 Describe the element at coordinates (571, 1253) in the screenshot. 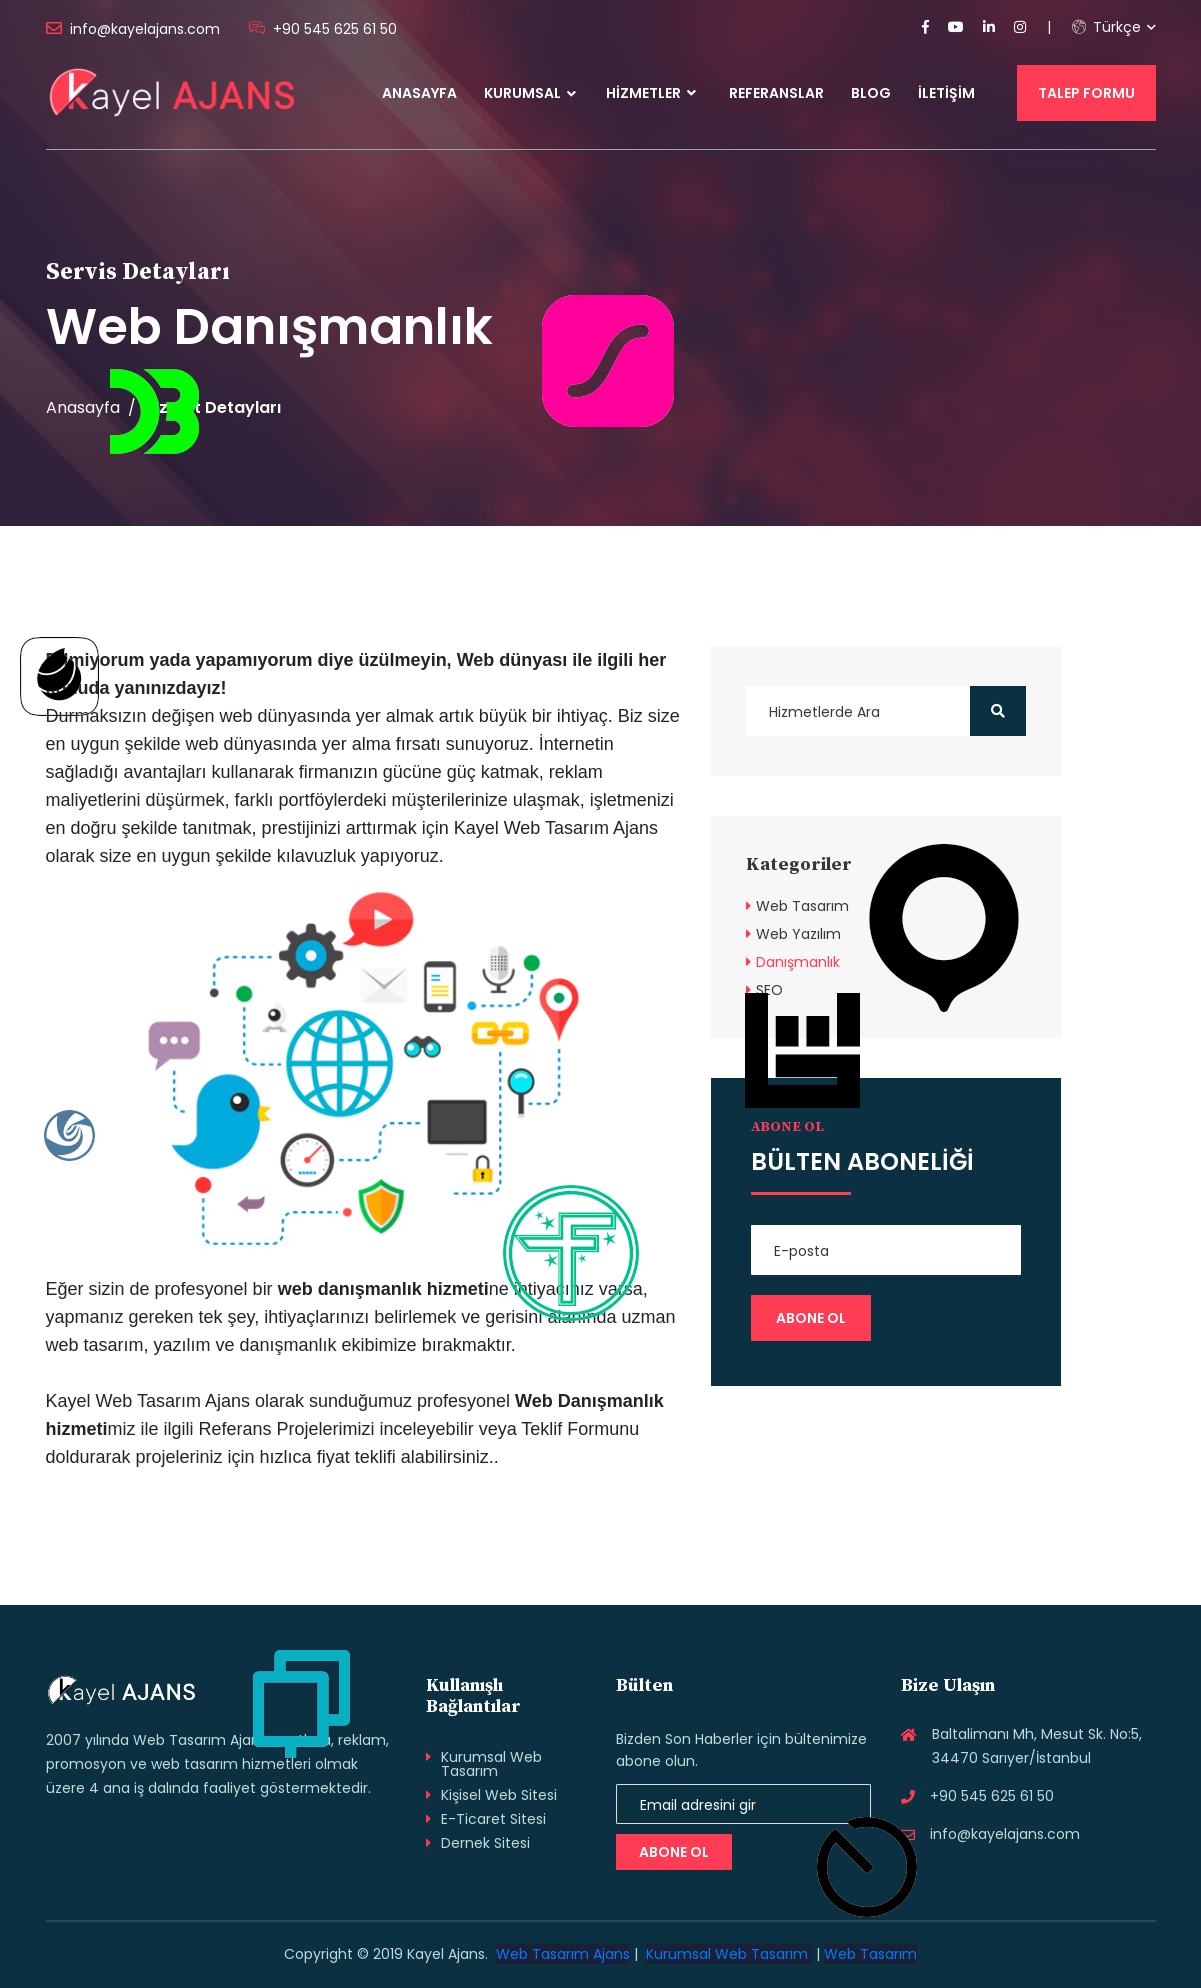

I see `trade federation logo from star wars` at that location.